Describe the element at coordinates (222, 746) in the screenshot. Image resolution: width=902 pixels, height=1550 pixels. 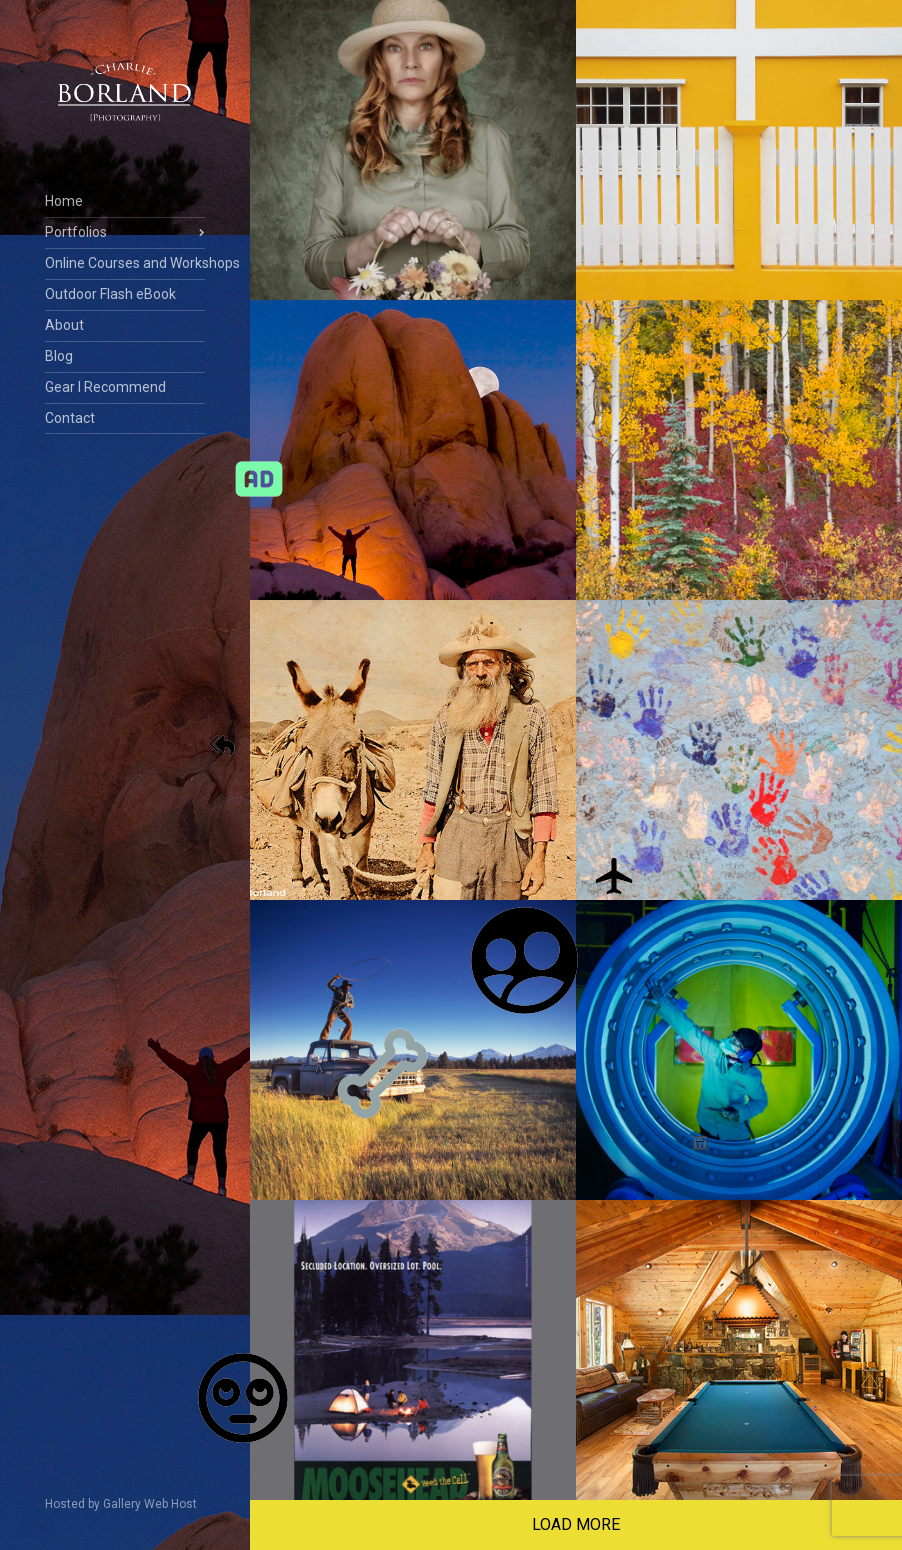
I see `reply to all recipients` at that location.